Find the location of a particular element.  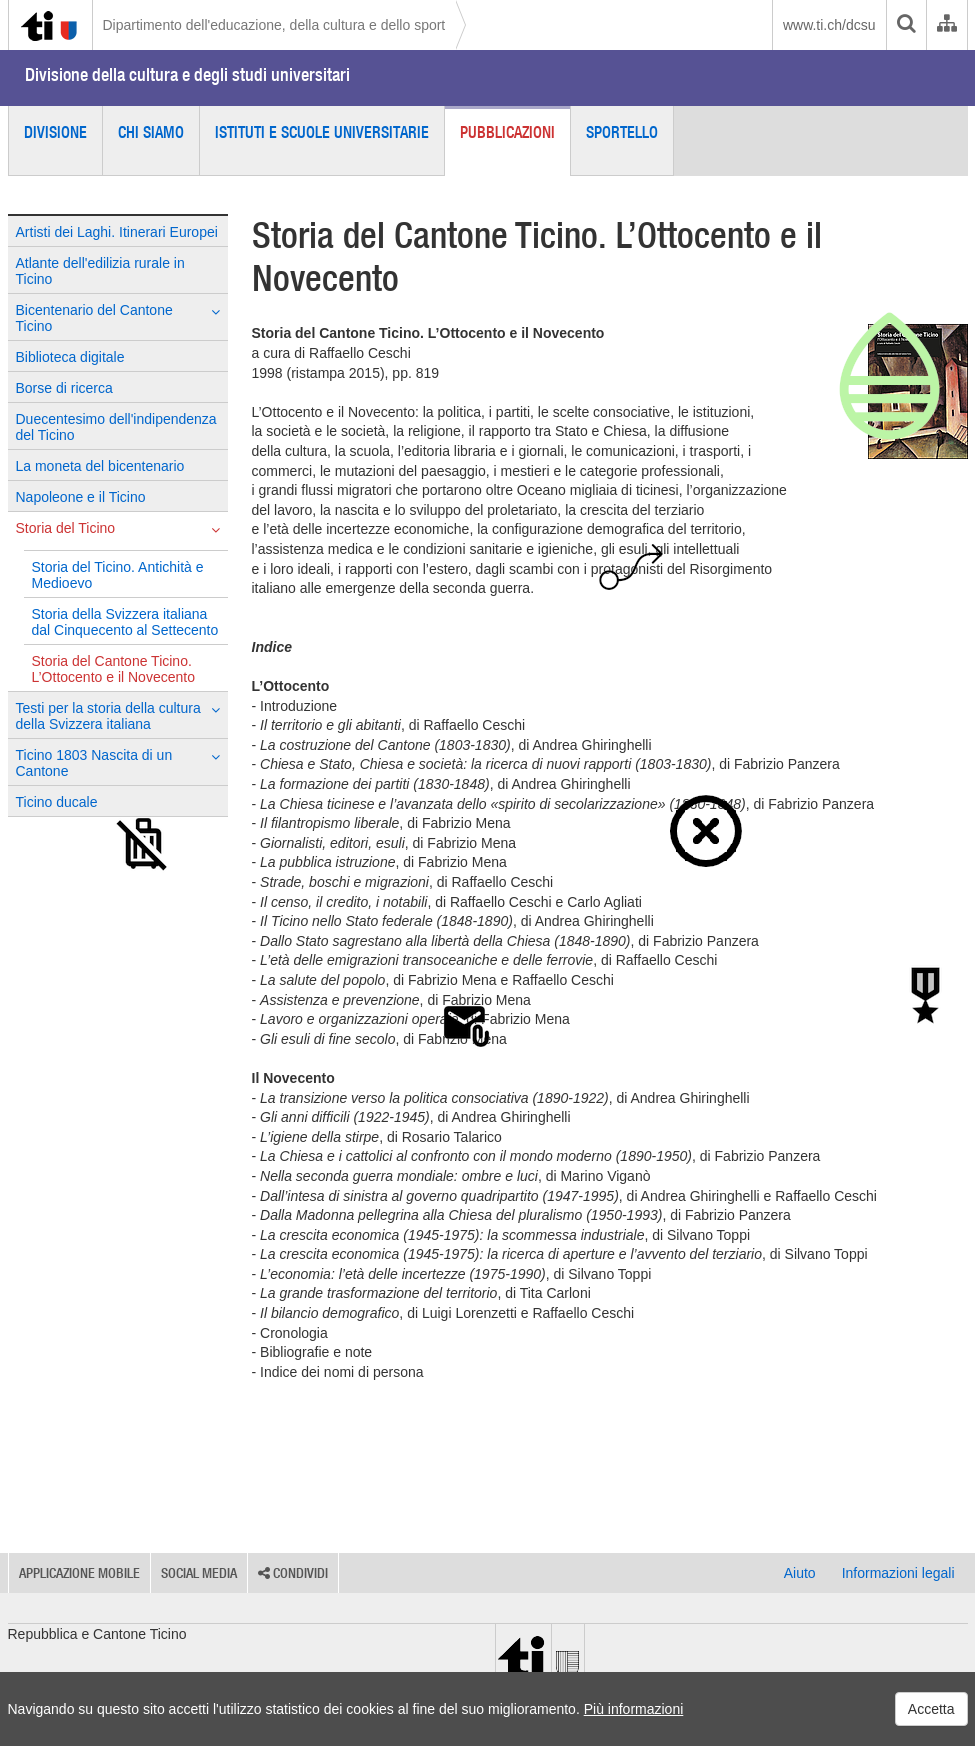

luggage not allowed in this area is located at coordinates (143, 843).